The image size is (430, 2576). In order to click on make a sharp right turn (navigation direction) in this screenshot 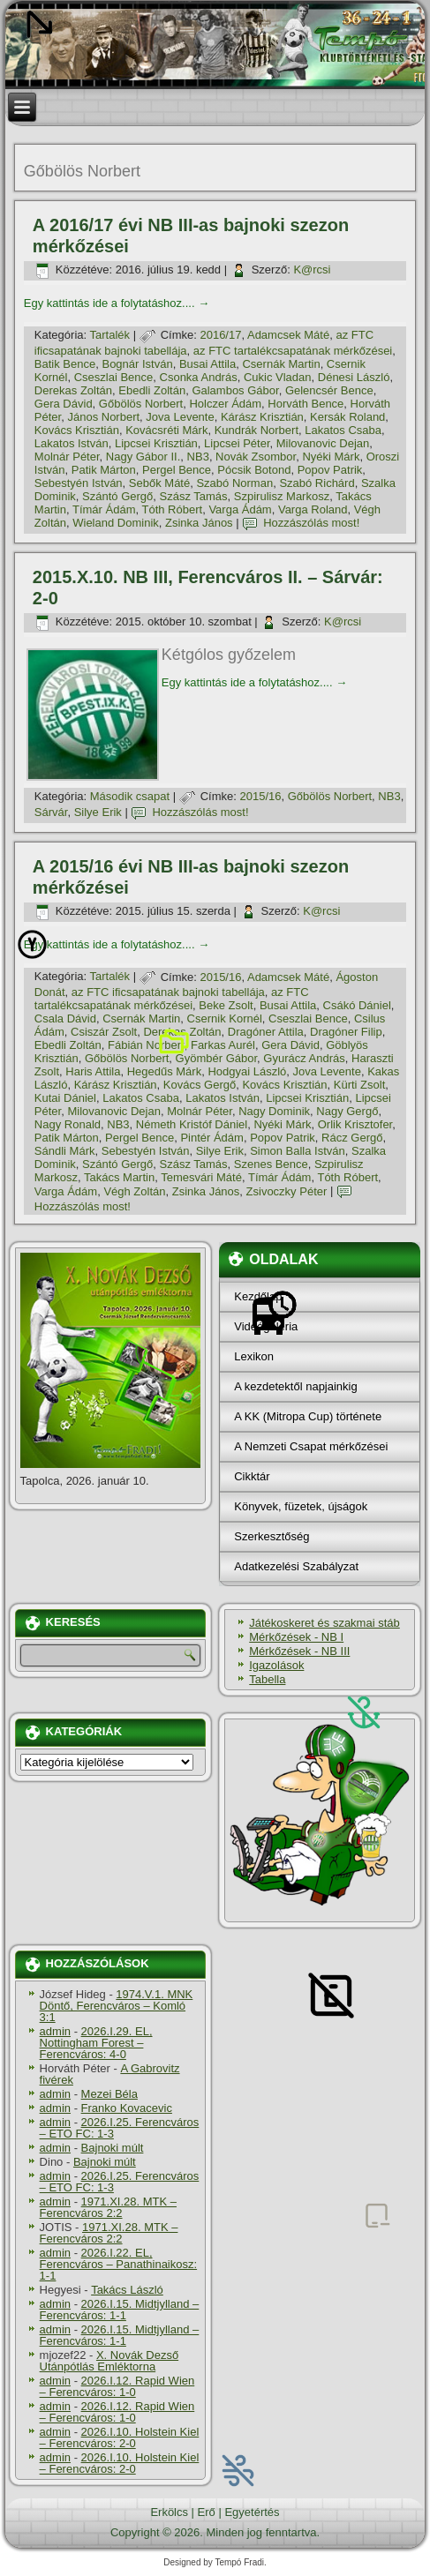, I will do `click(38, 24)`.